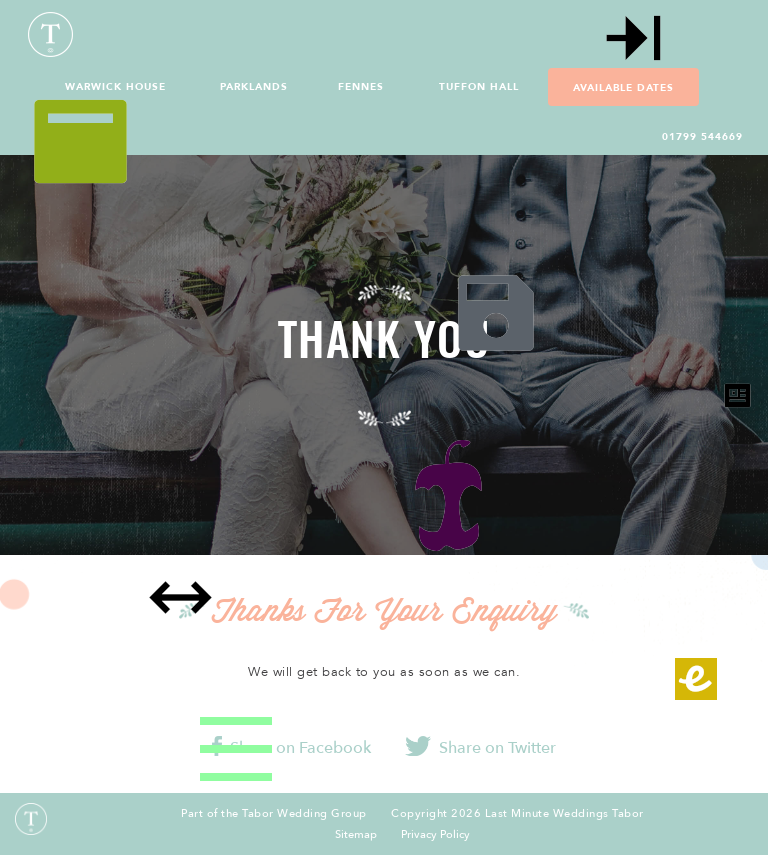 Image resolution: width=768 pixels, height=855 pixels. Describe the element at coordinates (696, 679) in the screenshot. I see `ember.js framework logo` at that location.